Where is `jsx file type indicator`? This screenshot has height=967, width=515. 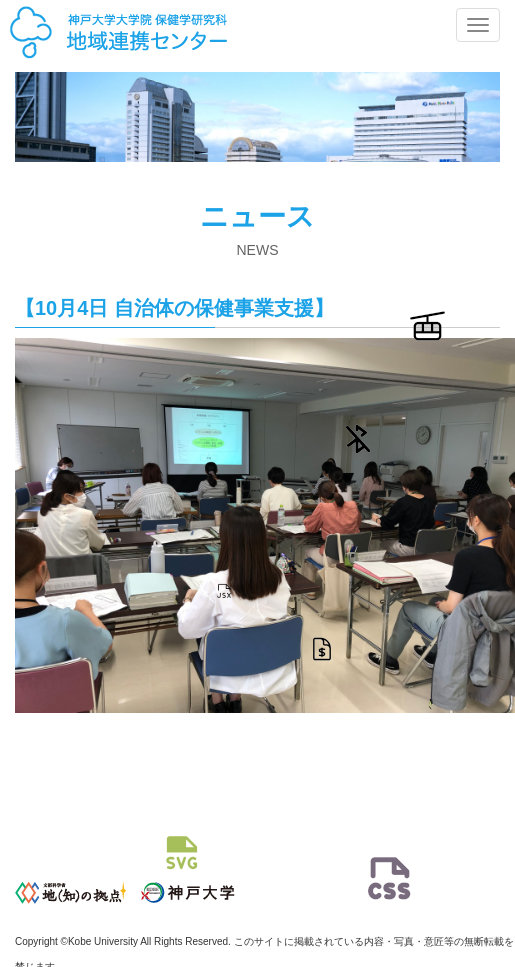 jsx file type indicator is located at coordinates (224, 591).